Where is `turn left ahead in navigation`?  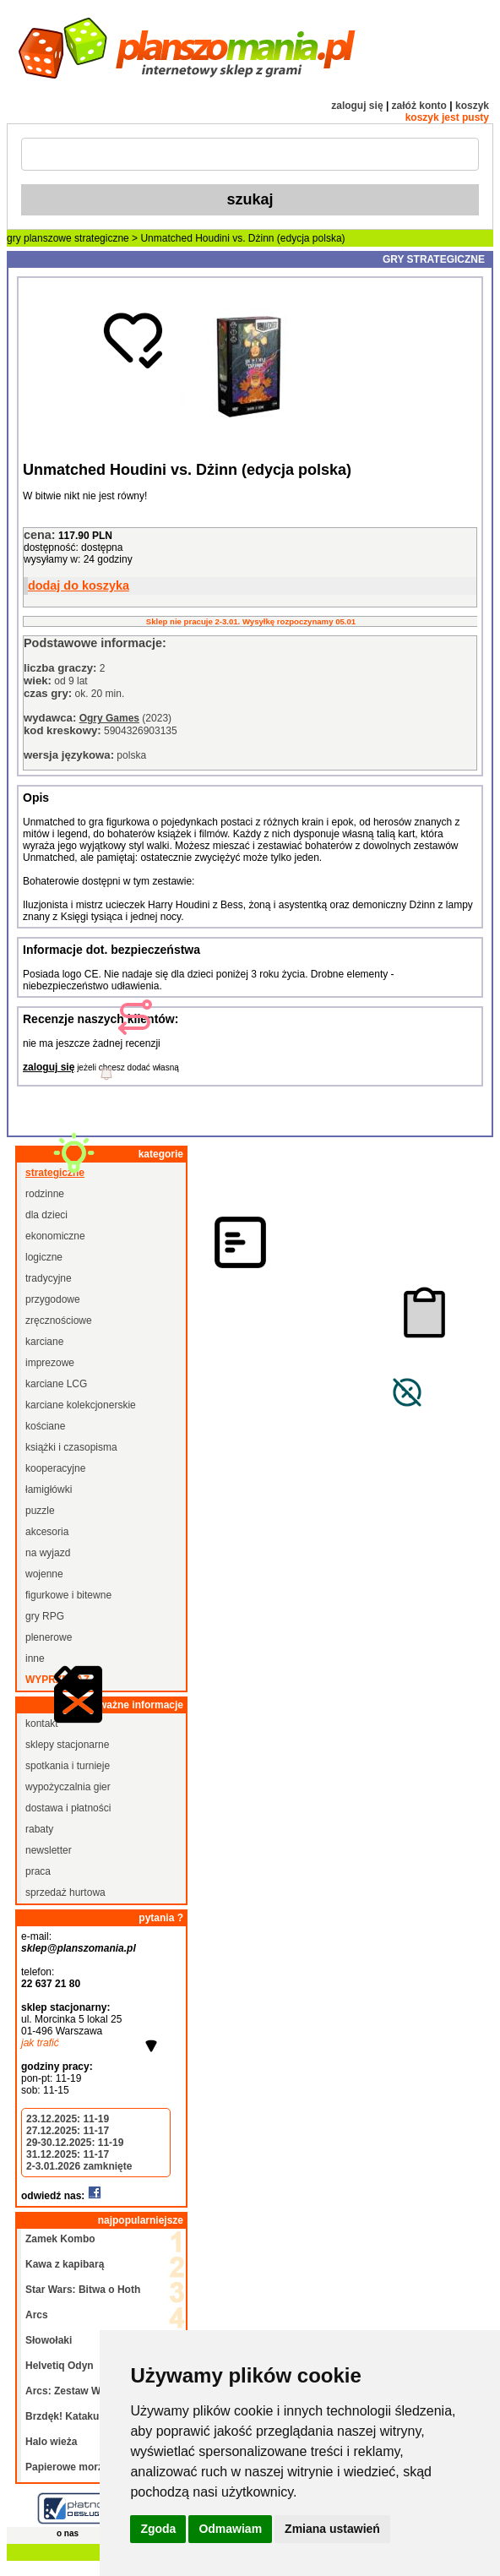
turn left ahead in navigation is located at coordinates (135, 1016).